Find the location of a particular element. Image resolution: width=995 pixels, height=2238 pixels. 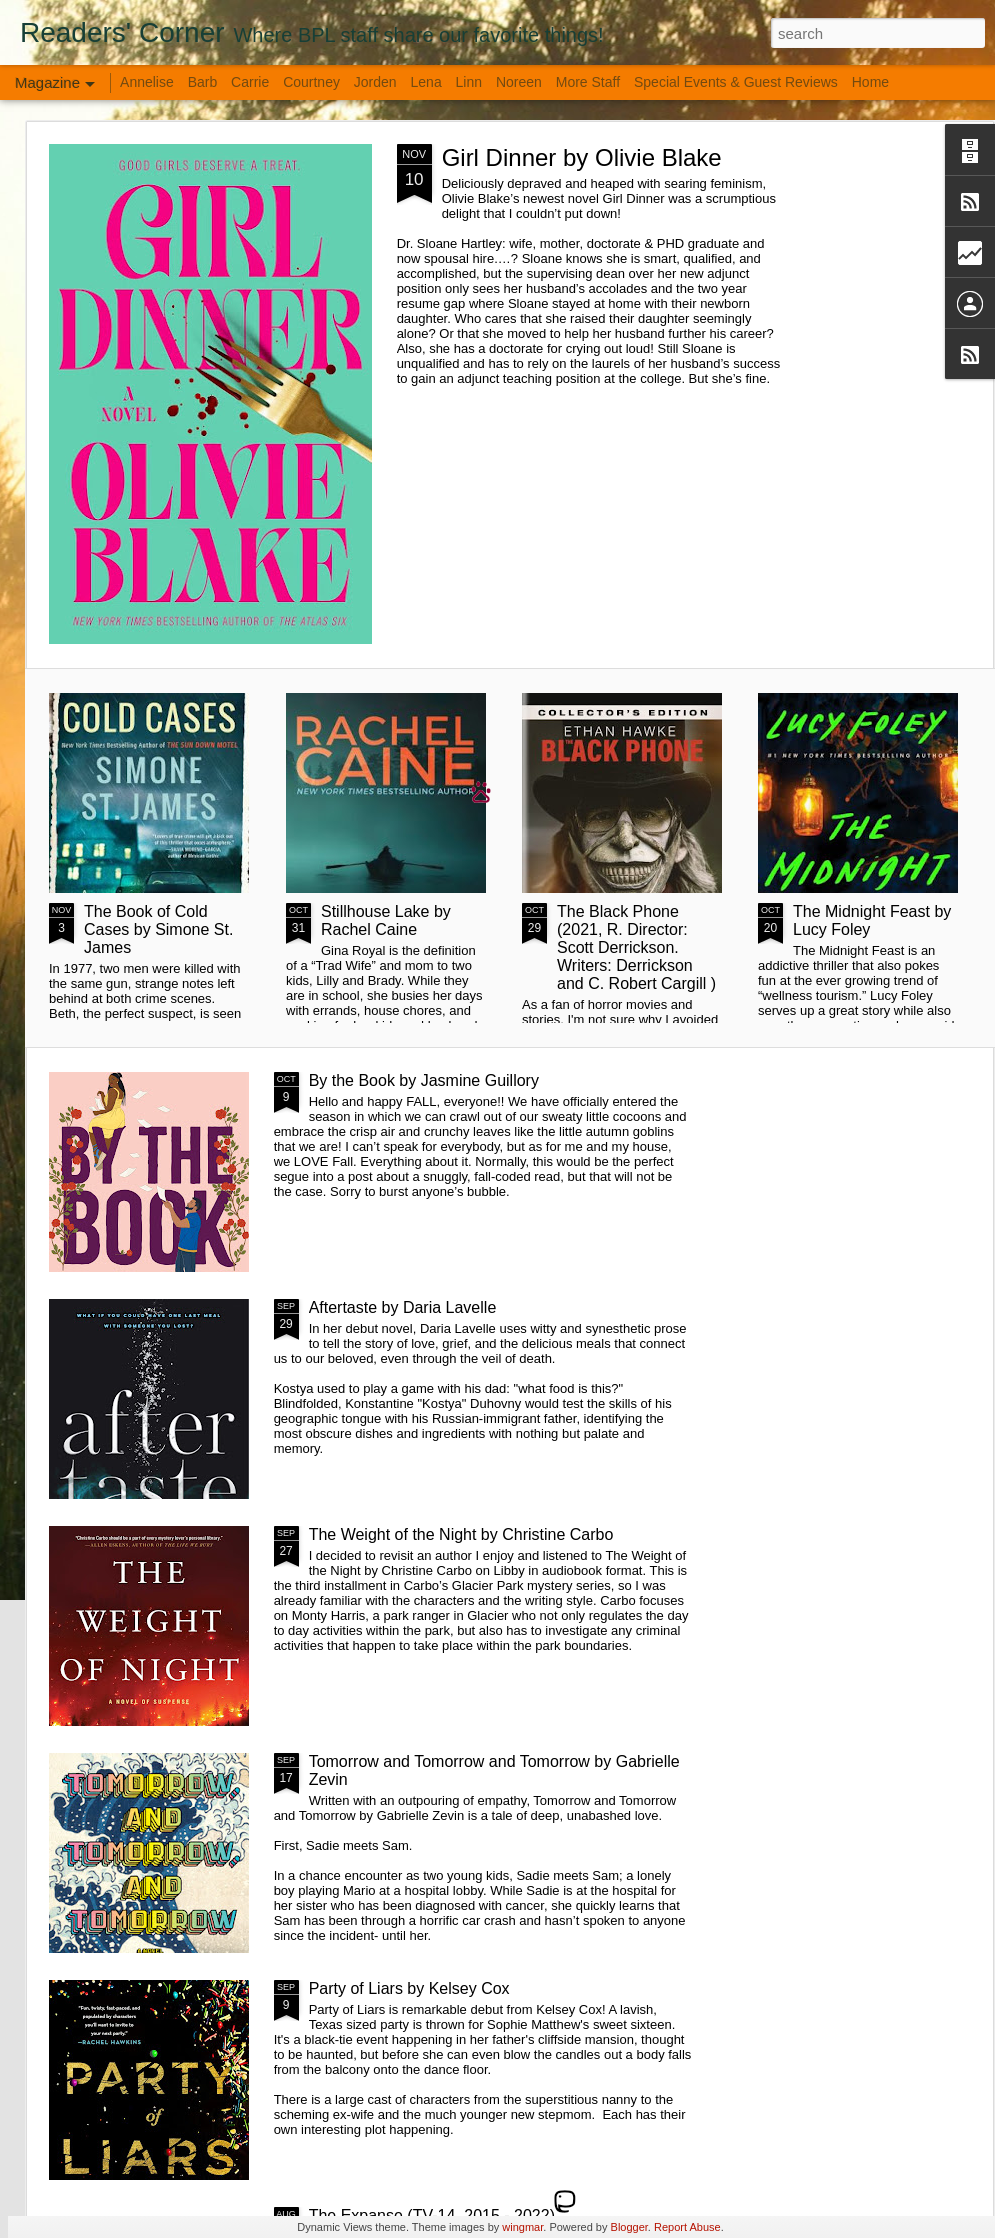

open Baidu app is located at coordinates (481, 792).